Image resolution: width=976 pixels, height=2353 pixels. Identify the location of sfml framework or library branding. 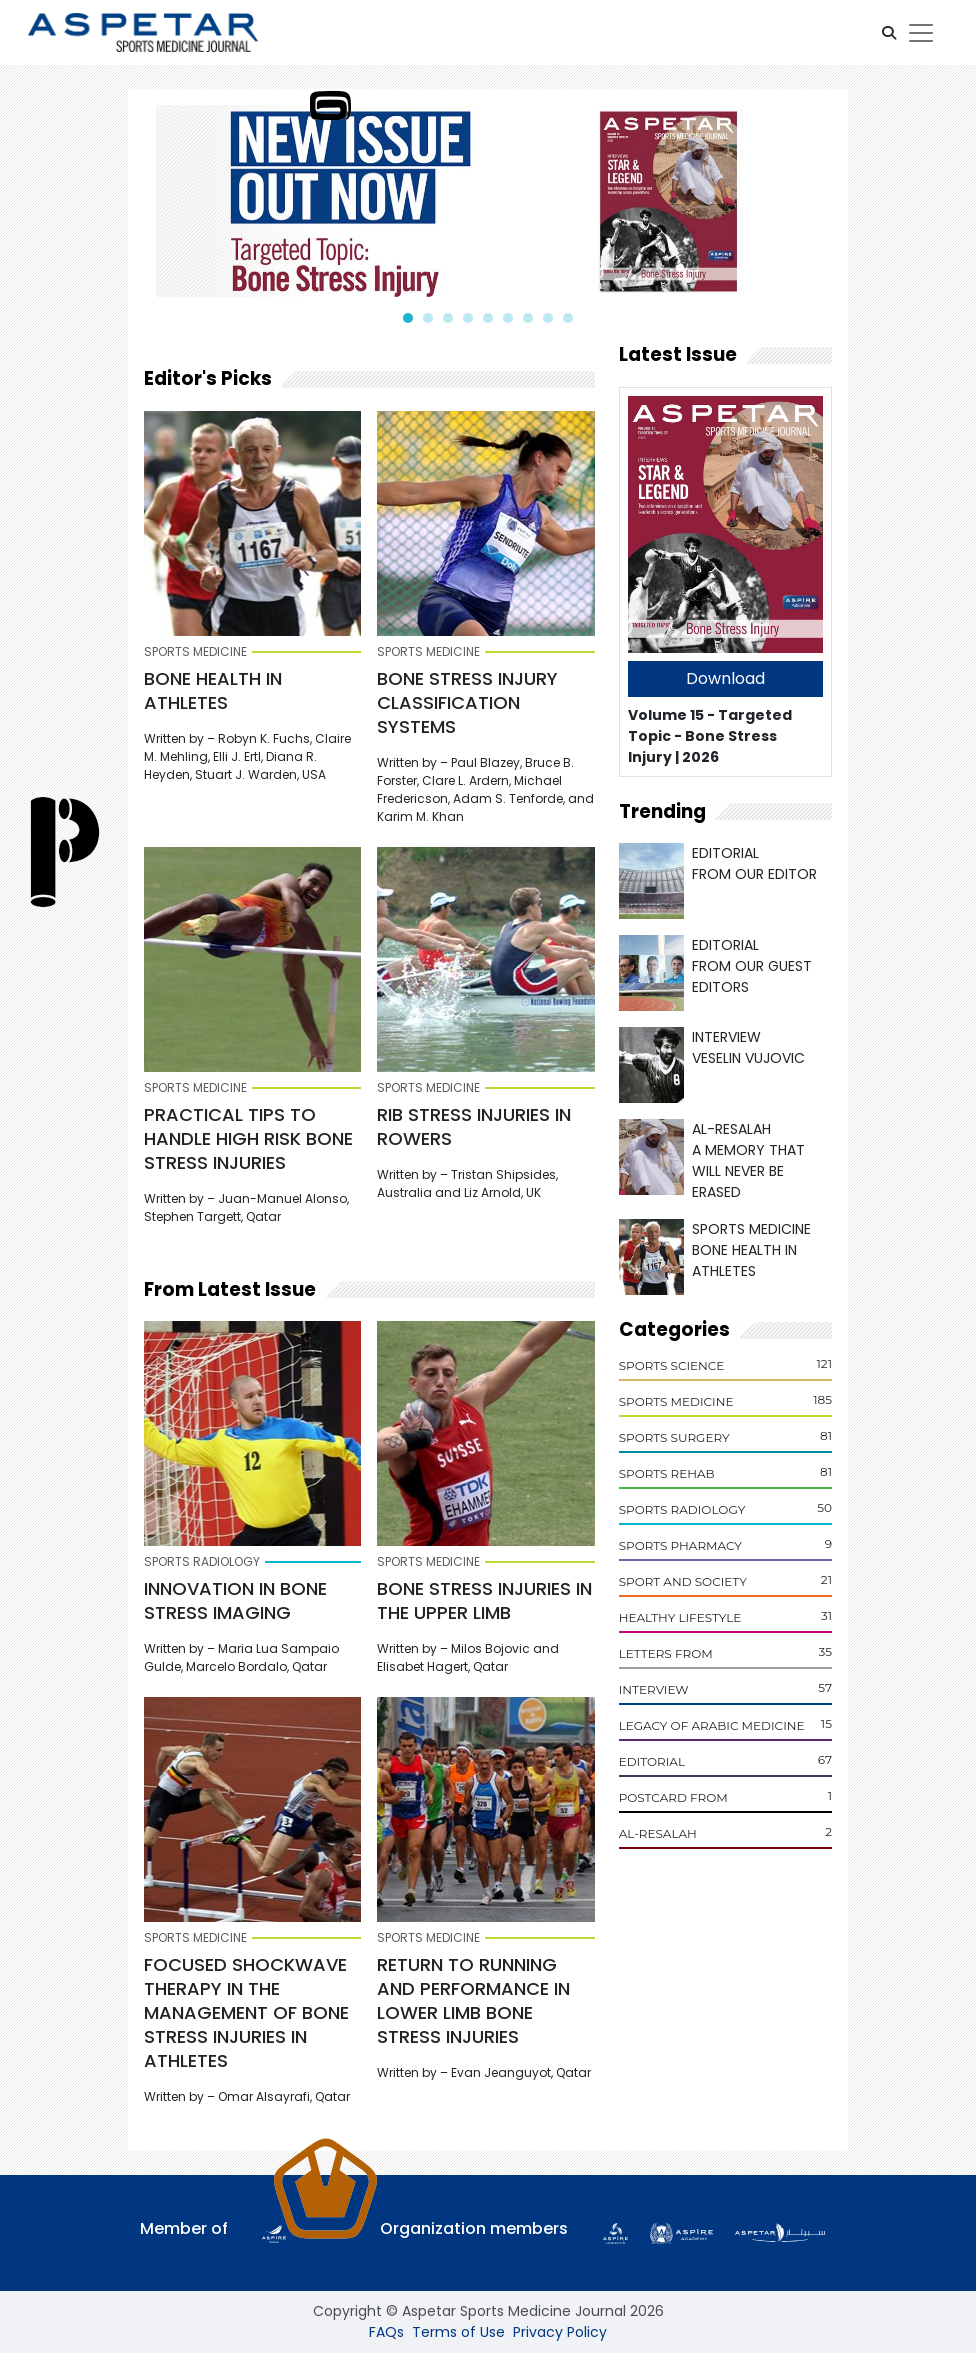
(325, 2188).